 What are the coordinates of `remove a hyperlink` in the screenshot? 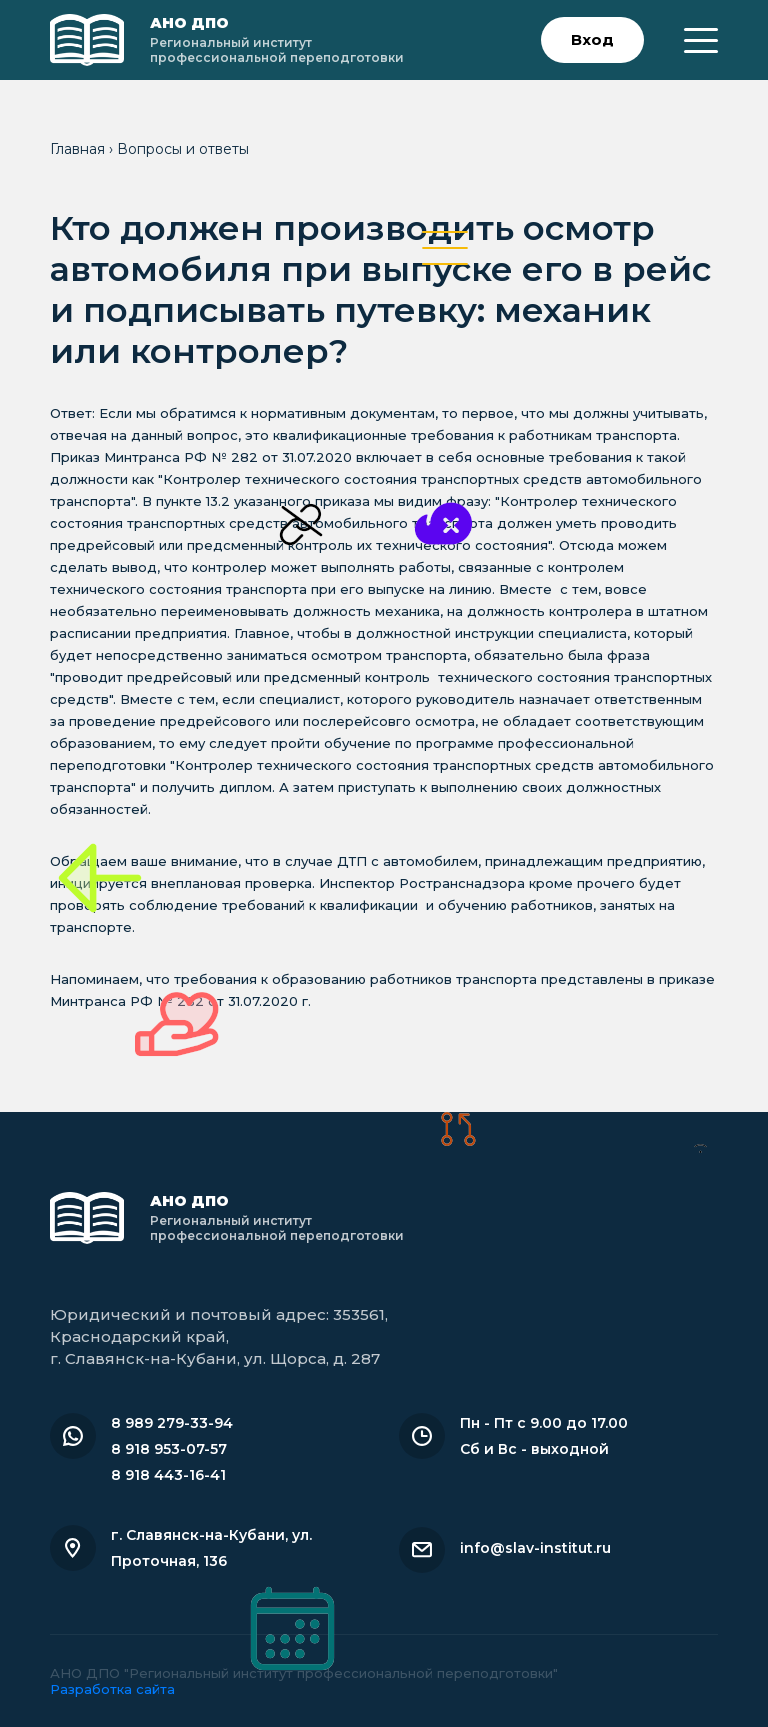 It's located at (300, 524).